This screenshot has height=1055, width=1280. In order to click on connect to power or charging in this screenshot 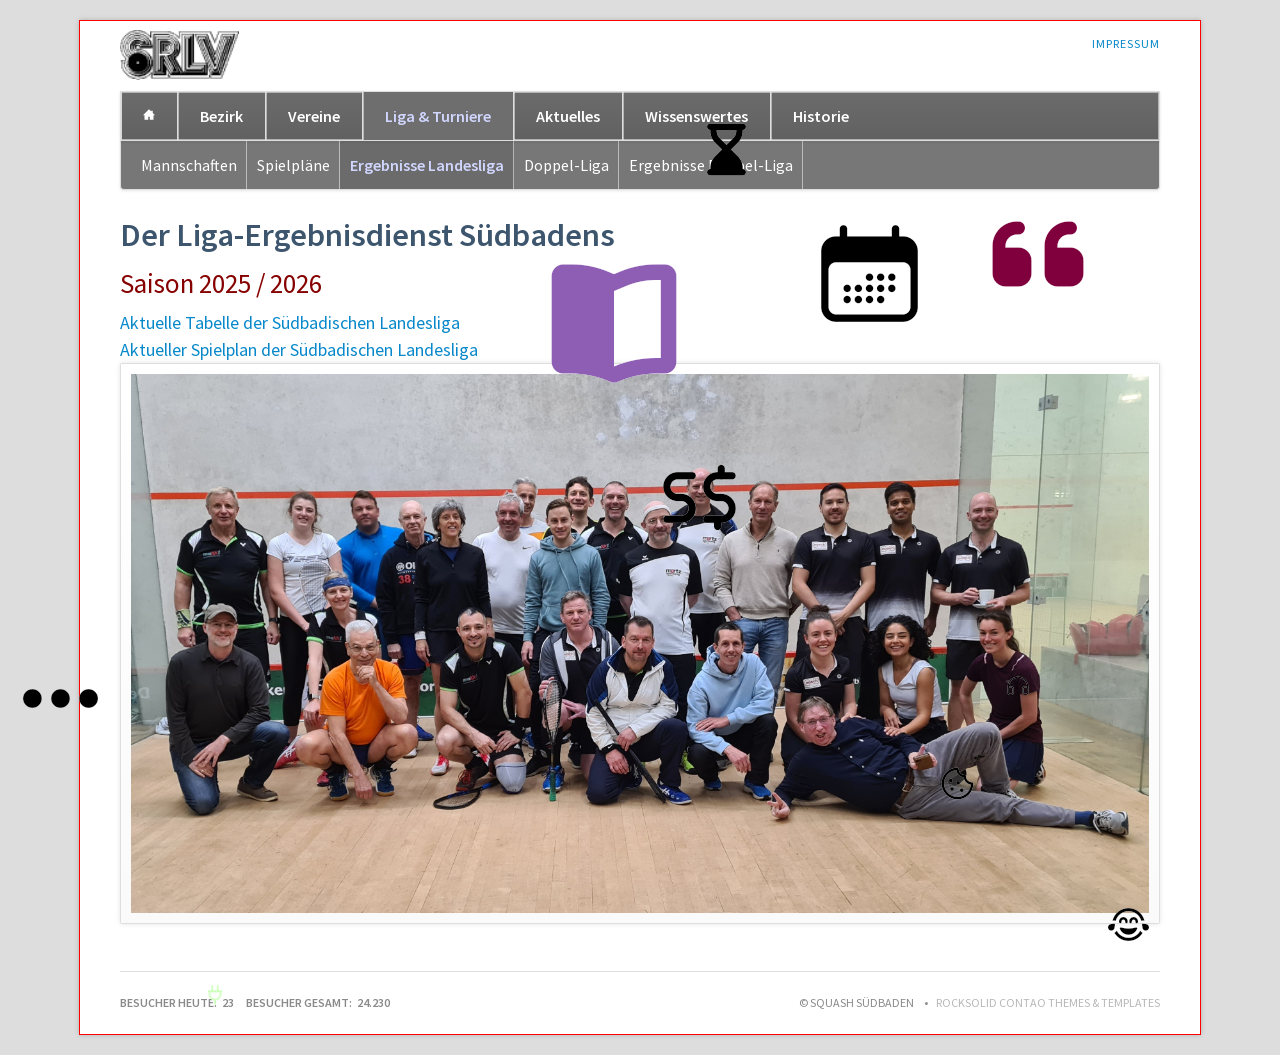, I will do `click(215, 995)`.